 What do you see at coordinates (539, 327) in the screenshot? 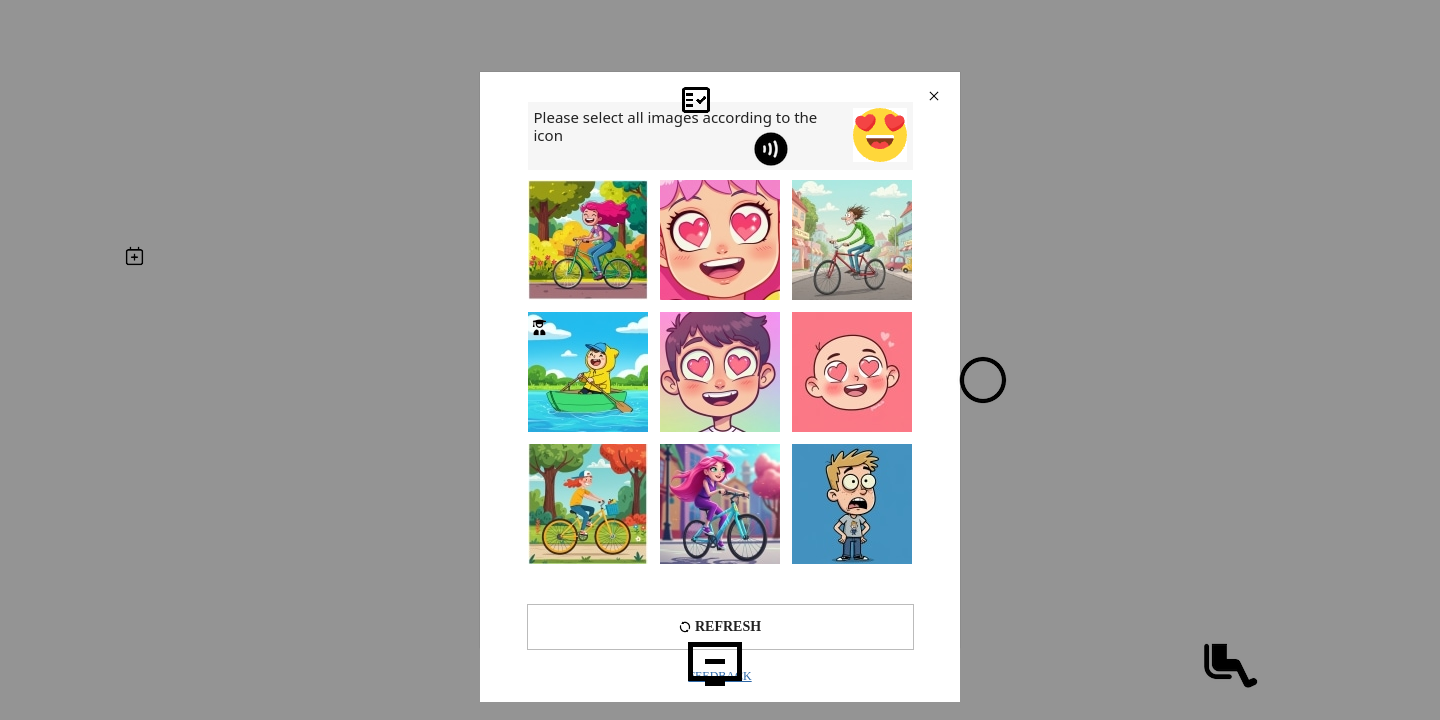
I see `view student or graduate profile` at bounding box center [539, 327].